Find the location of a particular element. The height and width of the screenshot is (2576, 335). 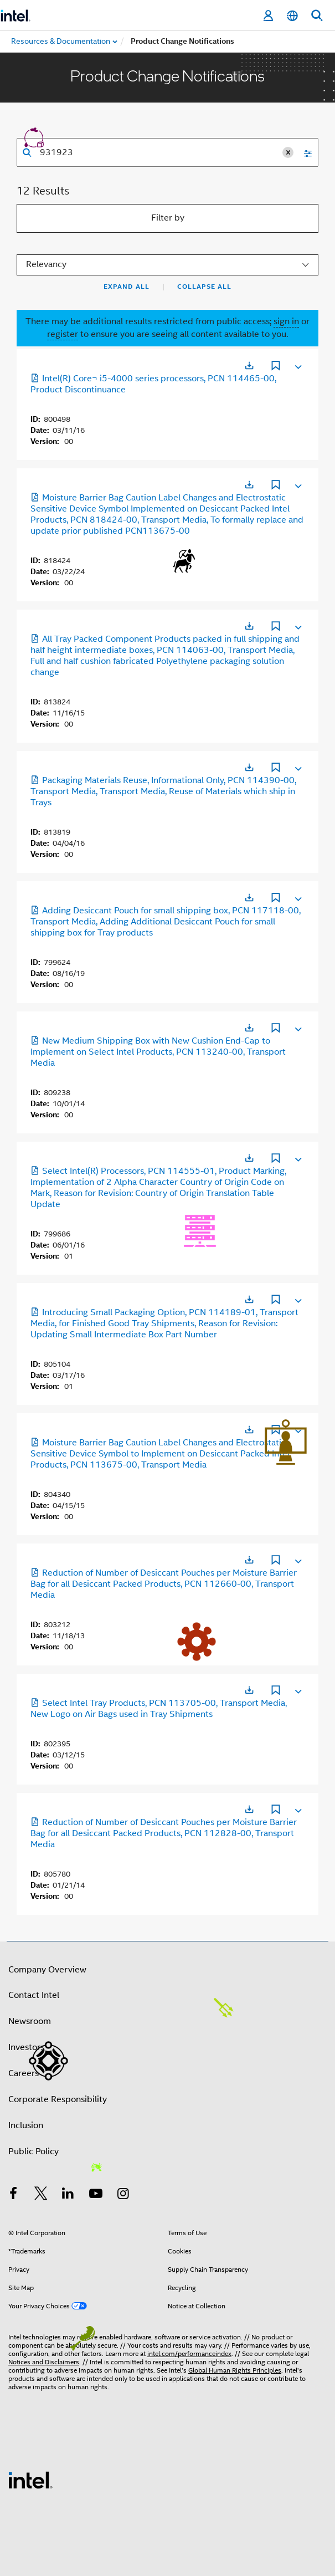

axolotl character or mascot icon is located at coordinates (96, 2166).